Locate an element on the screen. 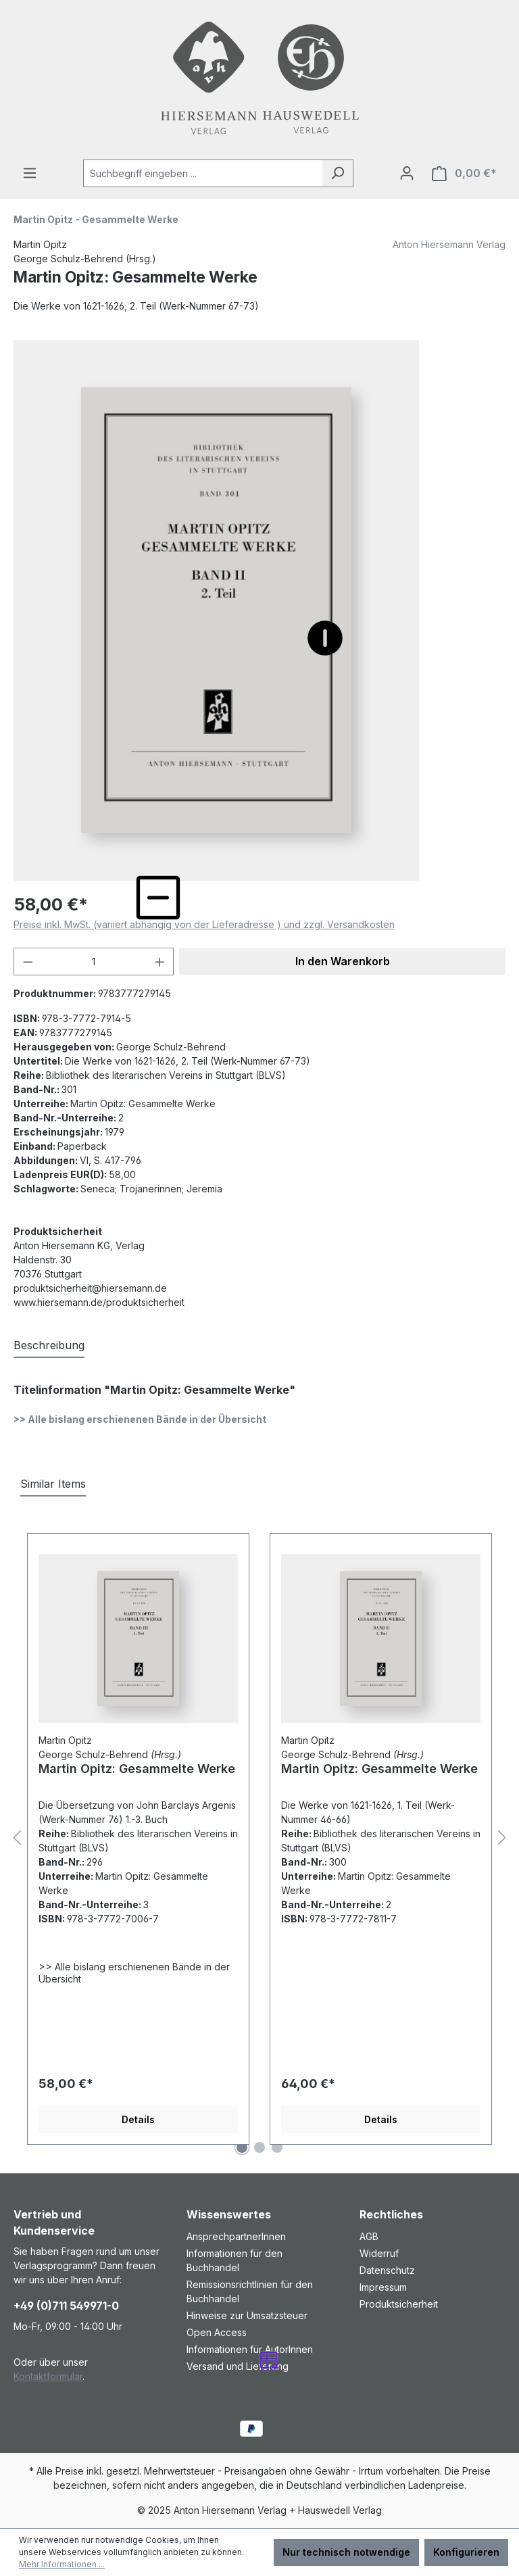 The height and width of the screenshot is (2576, 519). access information or help details is located at coordinates (325, 638).